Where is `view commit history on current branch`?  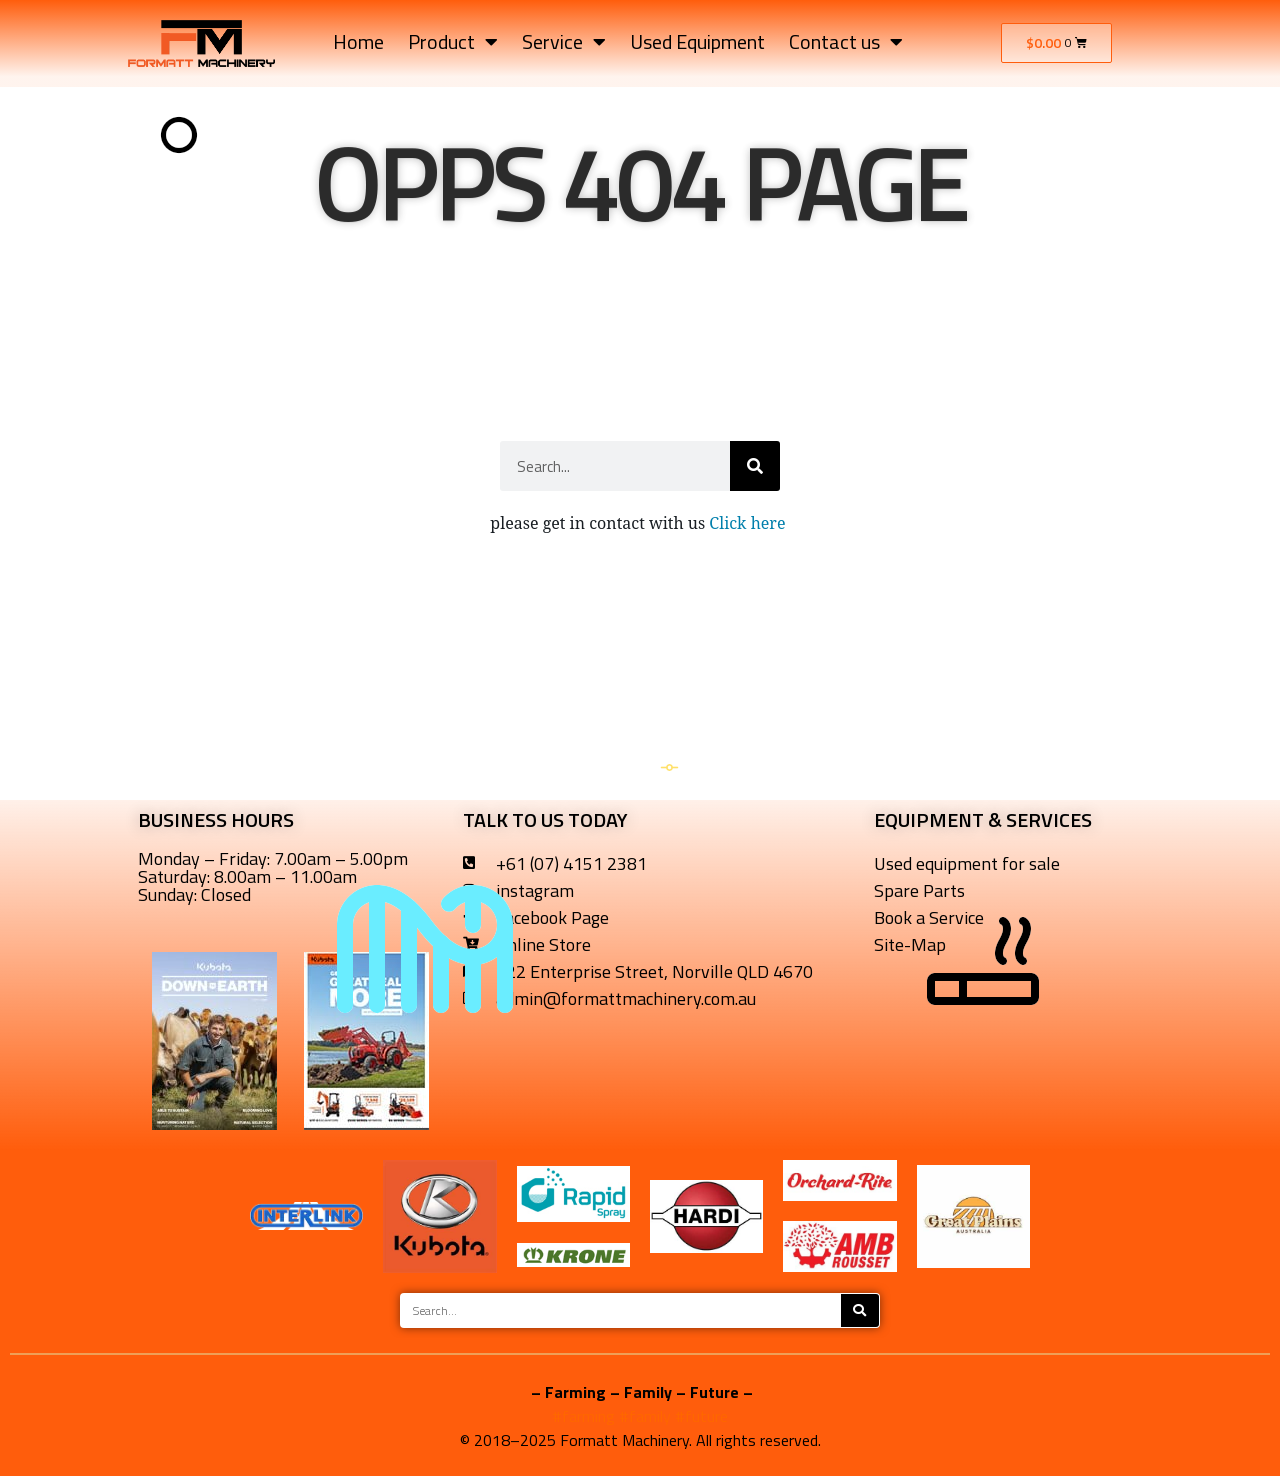
view commit history on current branch is located at coordinates (669, 767).